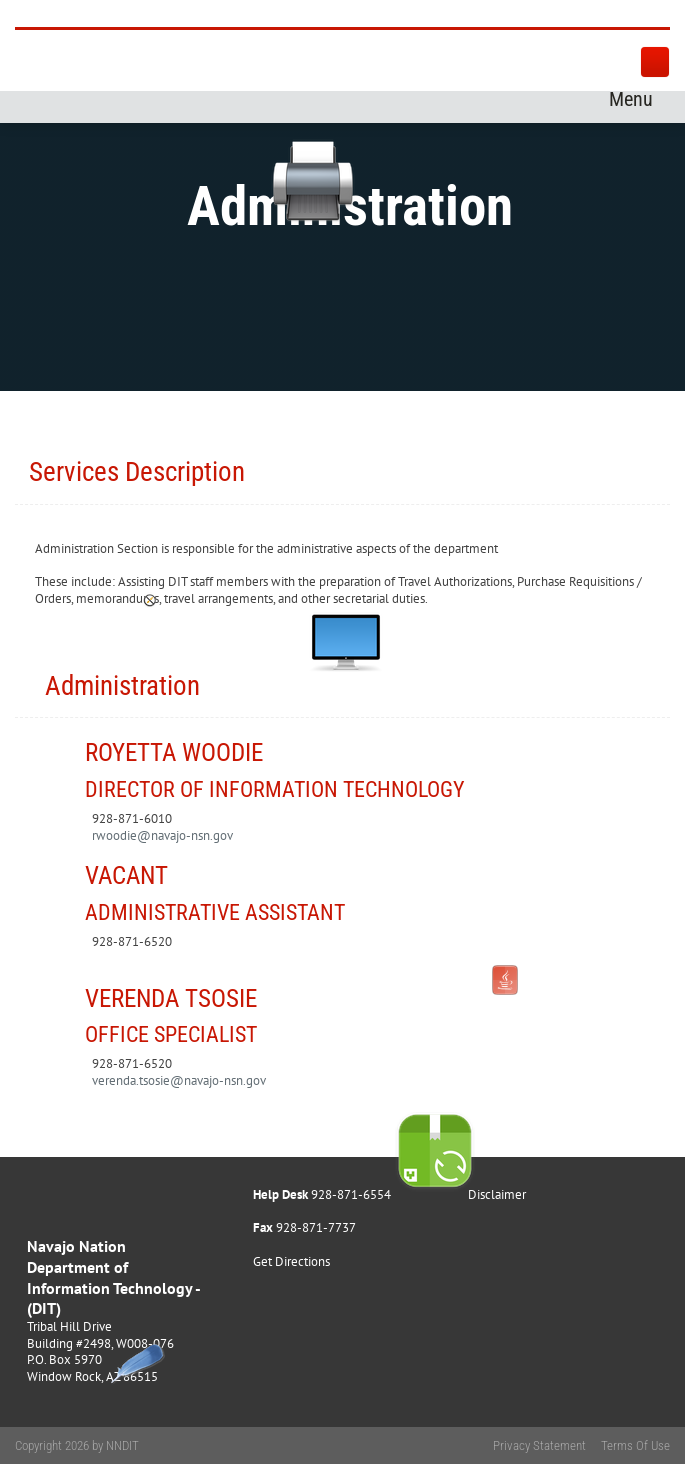  I want to click on apple led cinema display 24-inch monitor, so click(346, 630).